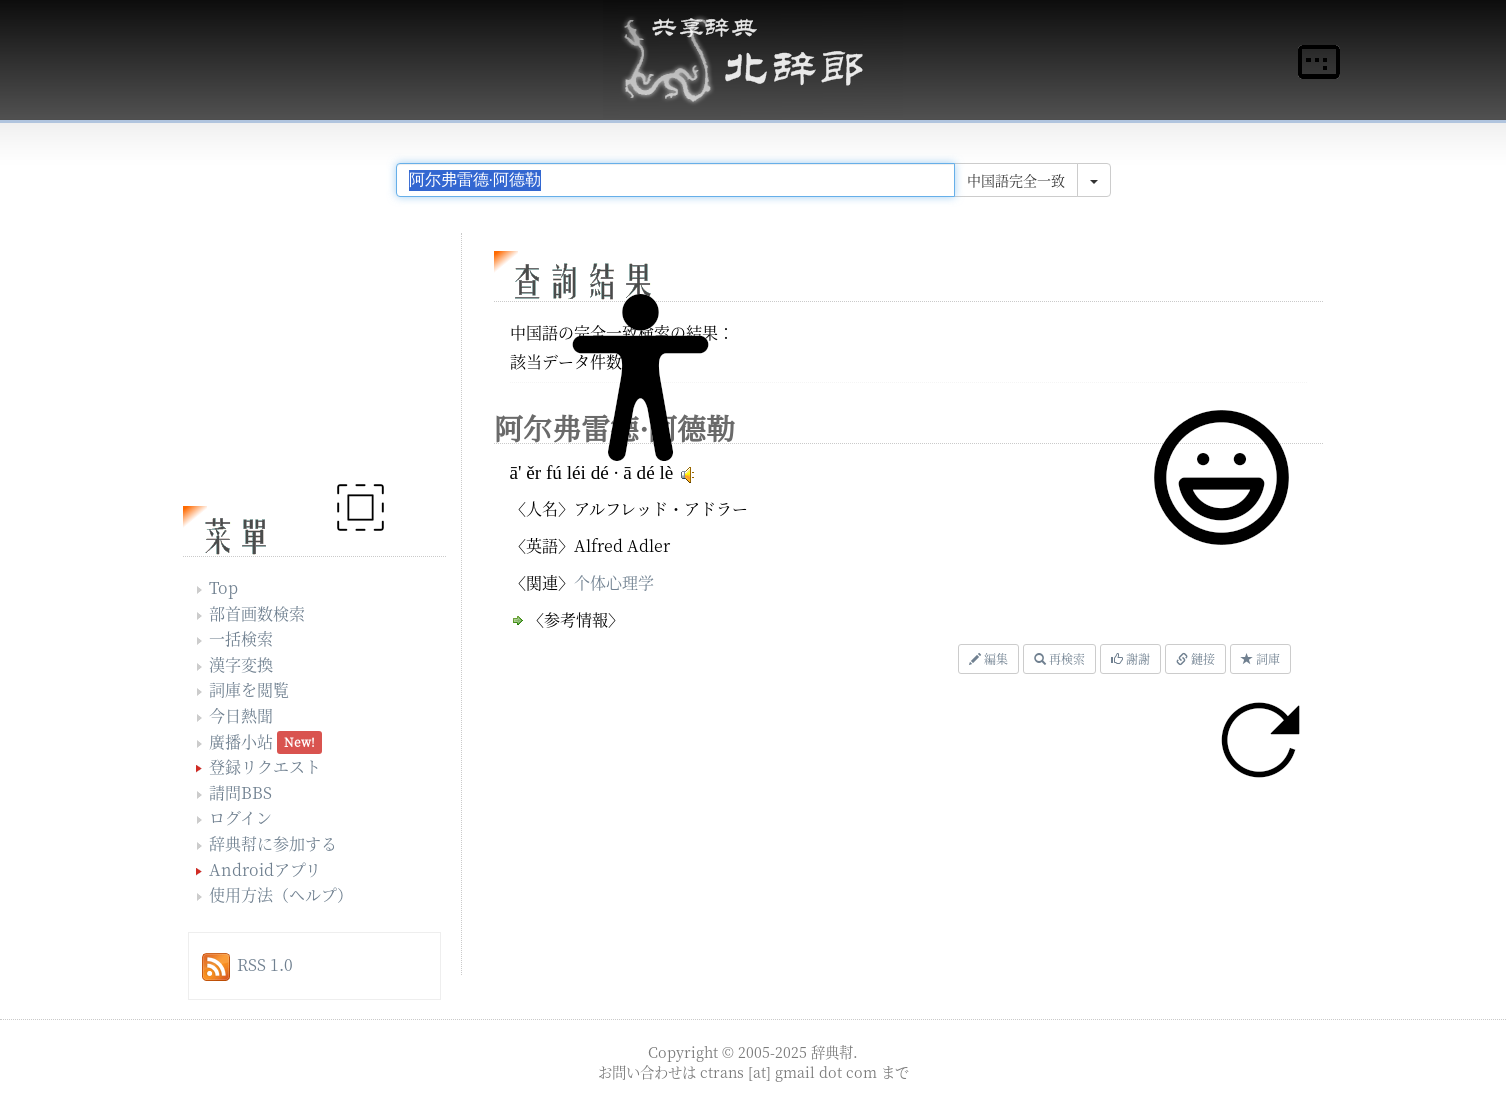 The image size is (1506, 1114). Describe the element at coordinates (360, 507) in the screenshot. I see `select all items` at that location.